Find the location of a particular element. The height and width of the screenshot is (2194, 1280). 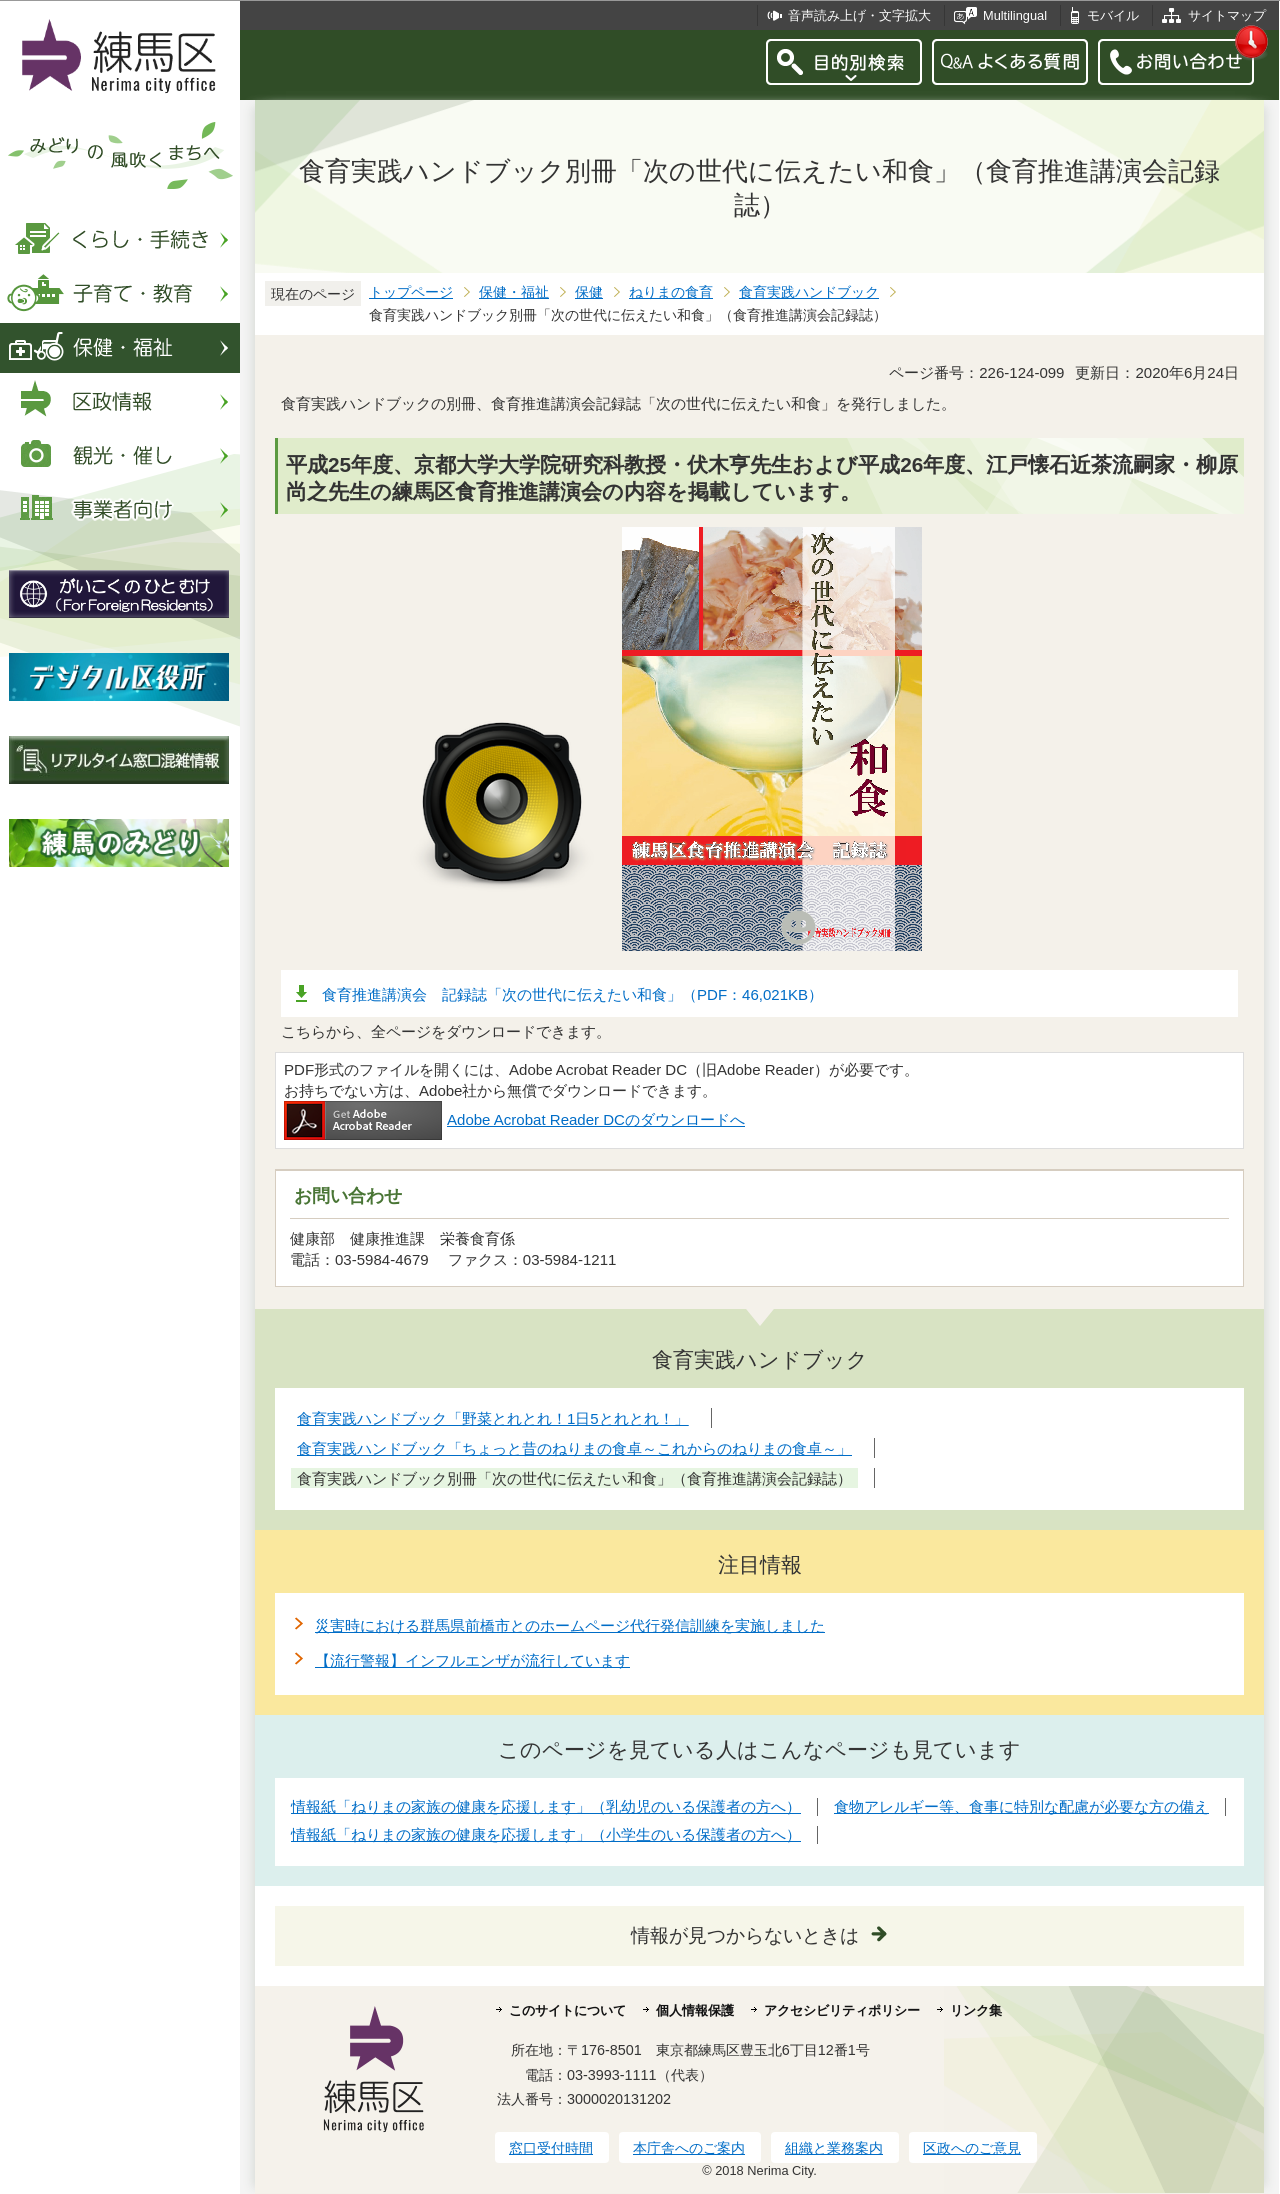

adjust speaker or audio output settings is located at coordinates (502, 802).